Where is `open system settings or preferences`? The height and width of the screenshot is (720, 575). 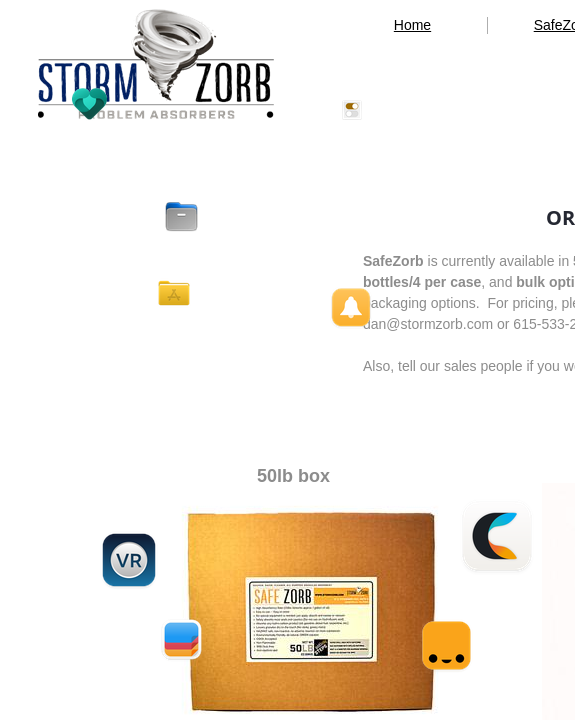 open system settings or preferences is located at coordinates (352, 110).